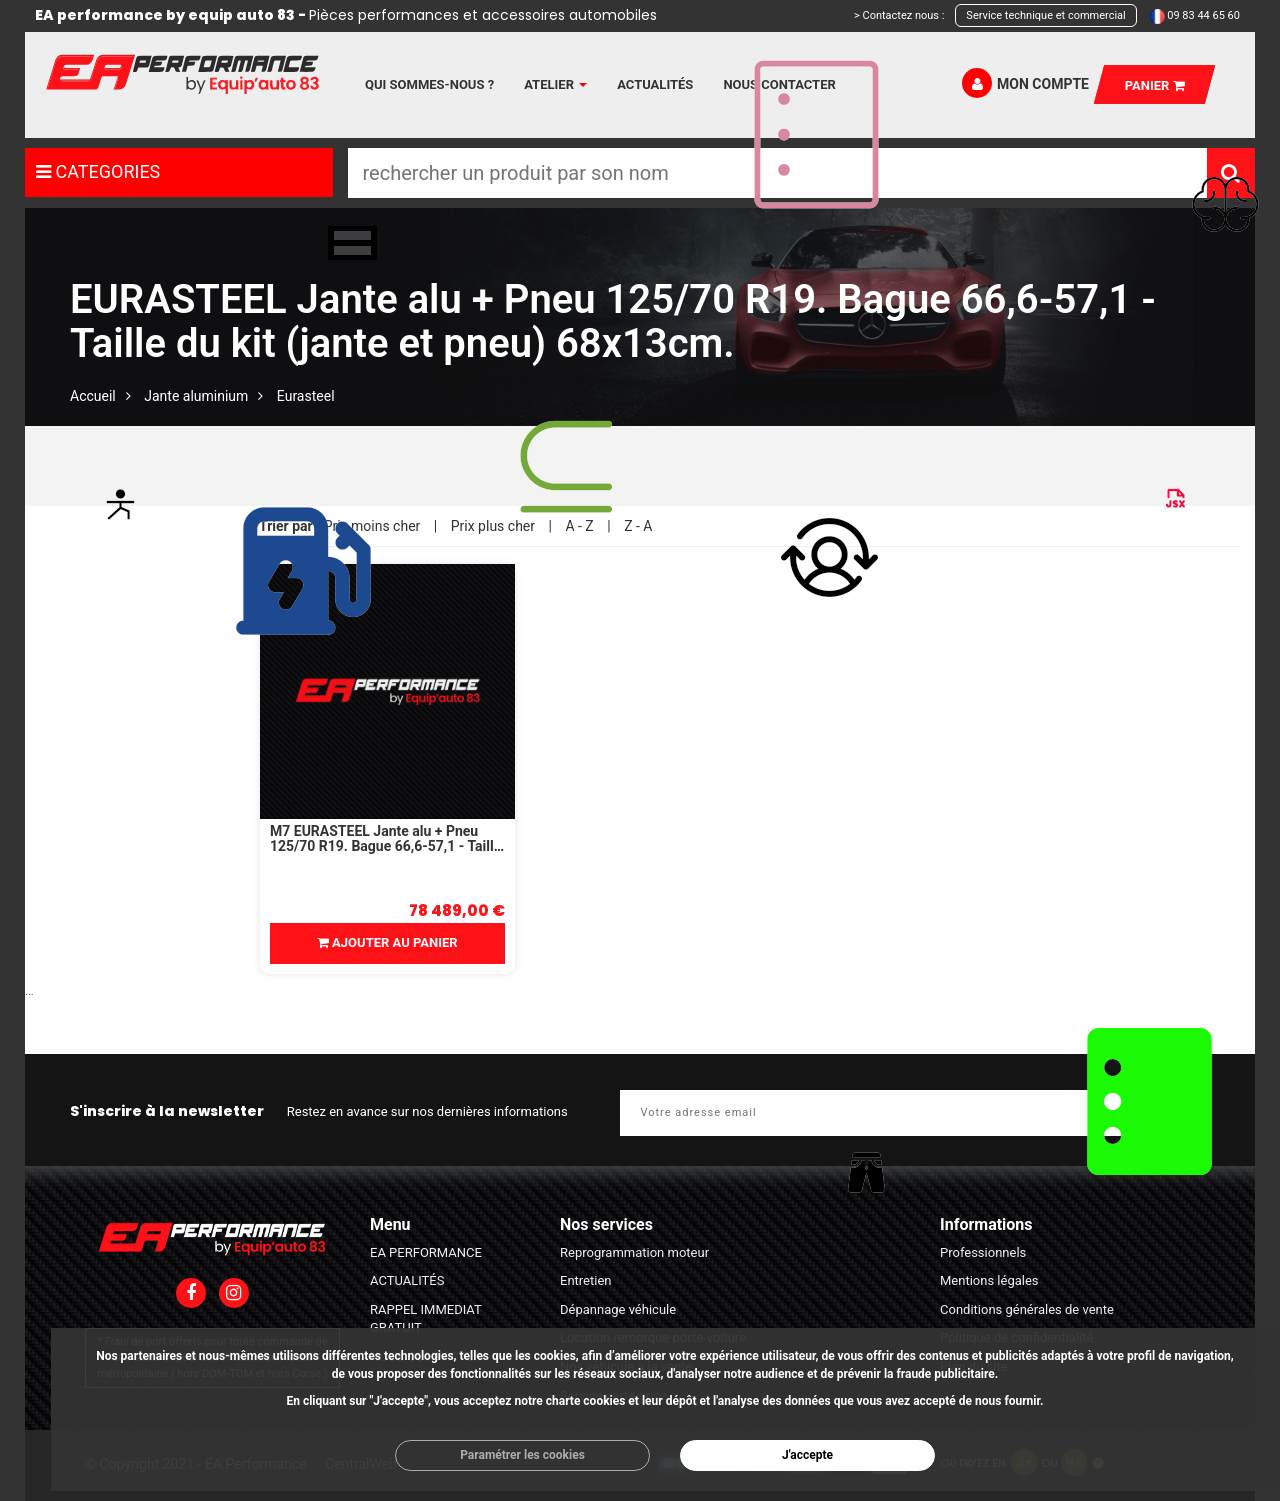 Image resolution: width=1280 pixels, height=1501 pixels. Describe the element at coordinates (816, 134) in the screenshot. I see `view screenplay or script documents` at that location.